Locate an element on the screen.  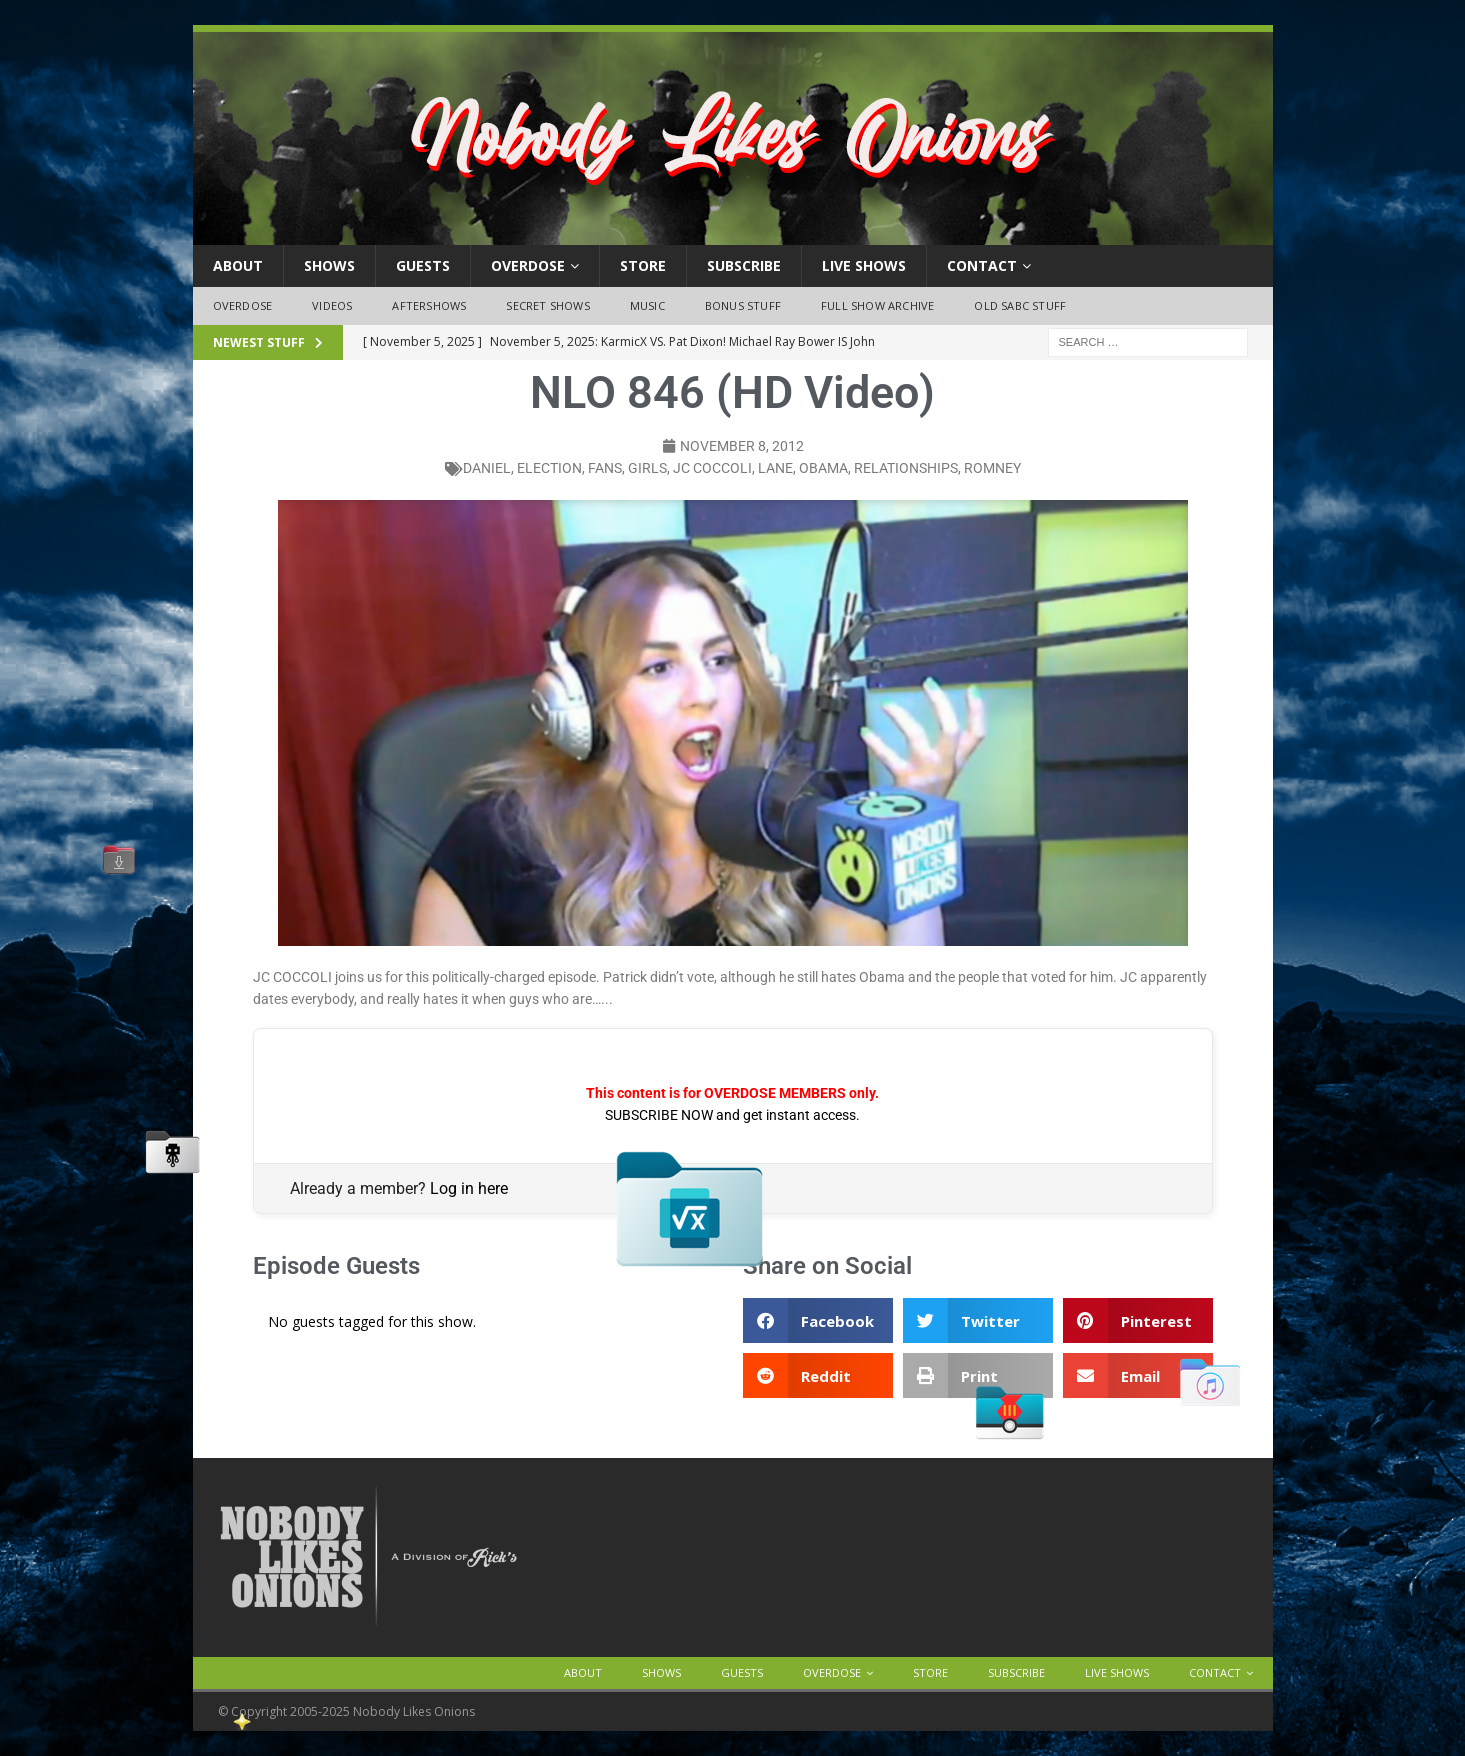
folder containing USB security testing tools is located at coordinates (172, 1153).